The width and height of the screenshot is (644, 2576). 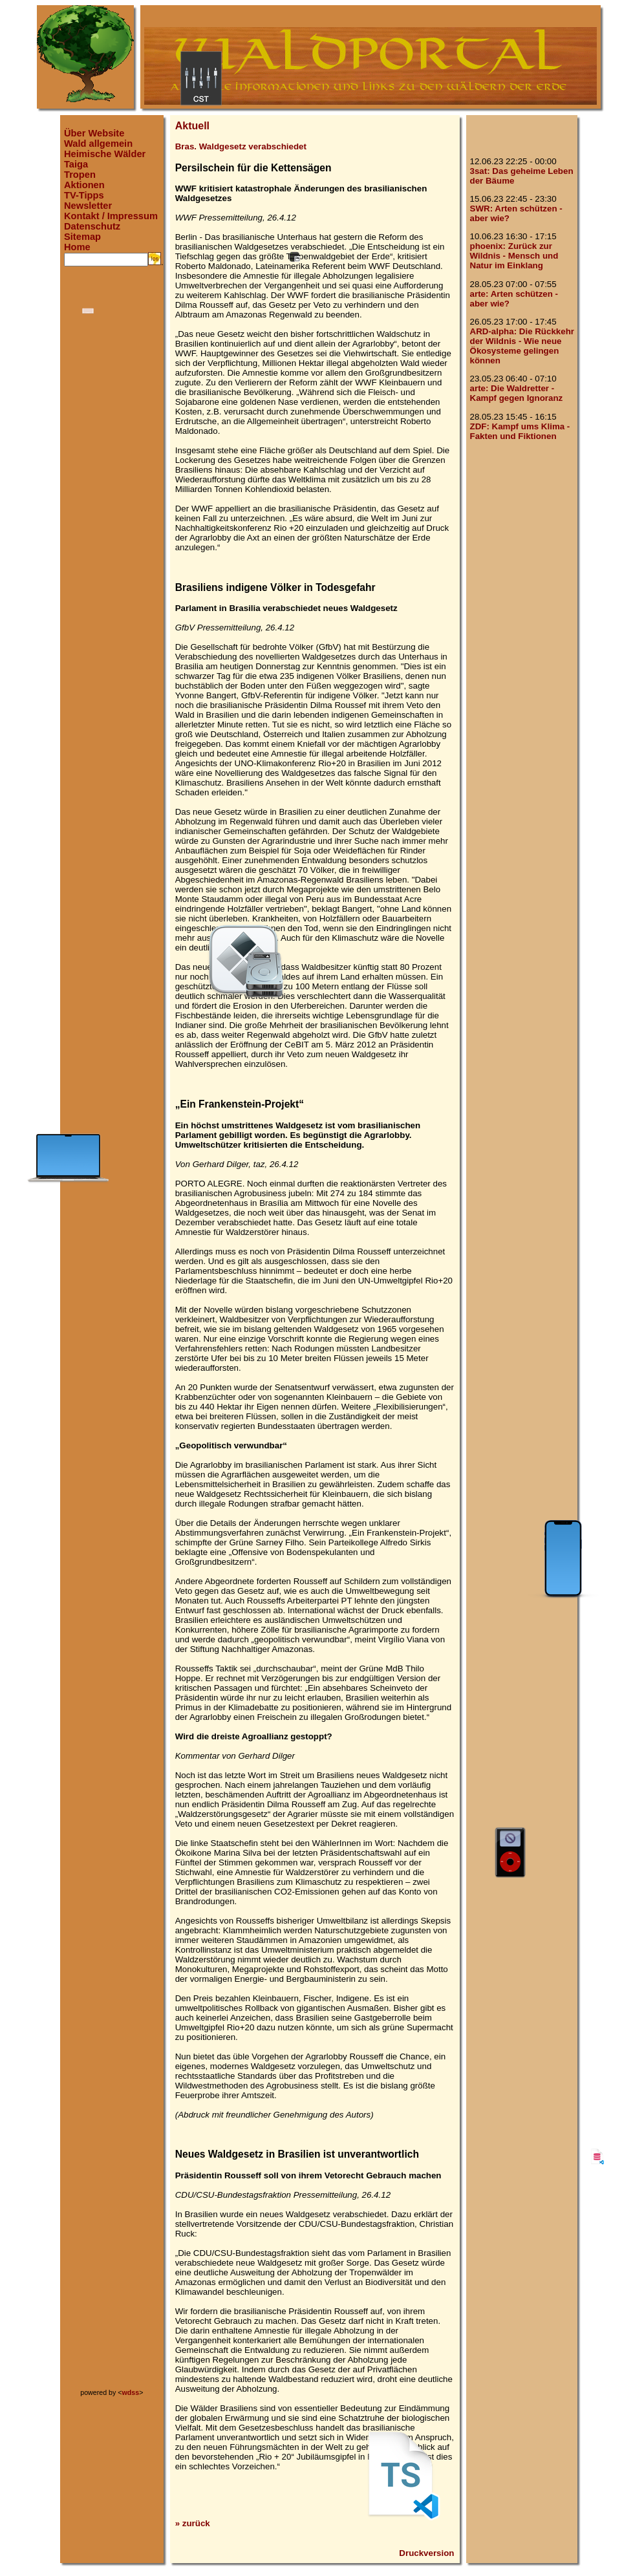 What do you see at coordinates (563, 1560) in the screenshot?
I see `iPhone device connected to this mac` at bounding box center [563, 1560].